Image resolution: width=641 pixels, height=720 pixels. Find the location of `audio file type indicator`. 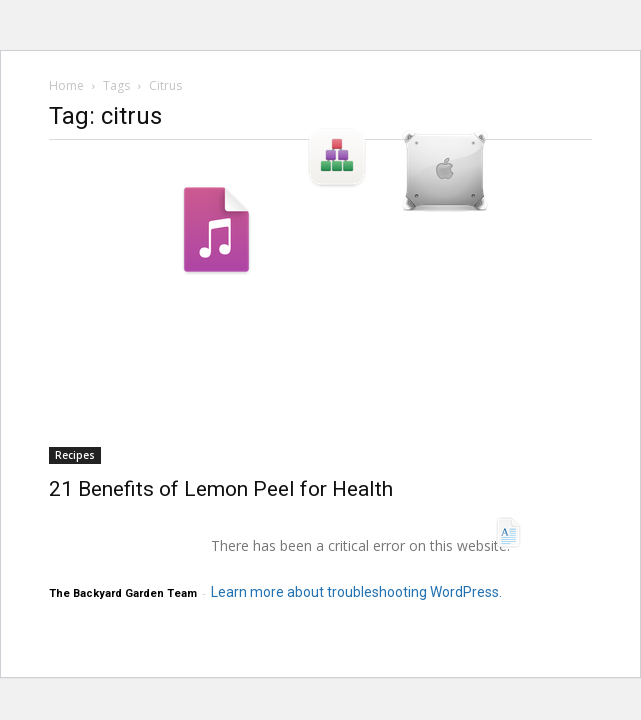

audio file type indicator is located at coordinates (216, 229).